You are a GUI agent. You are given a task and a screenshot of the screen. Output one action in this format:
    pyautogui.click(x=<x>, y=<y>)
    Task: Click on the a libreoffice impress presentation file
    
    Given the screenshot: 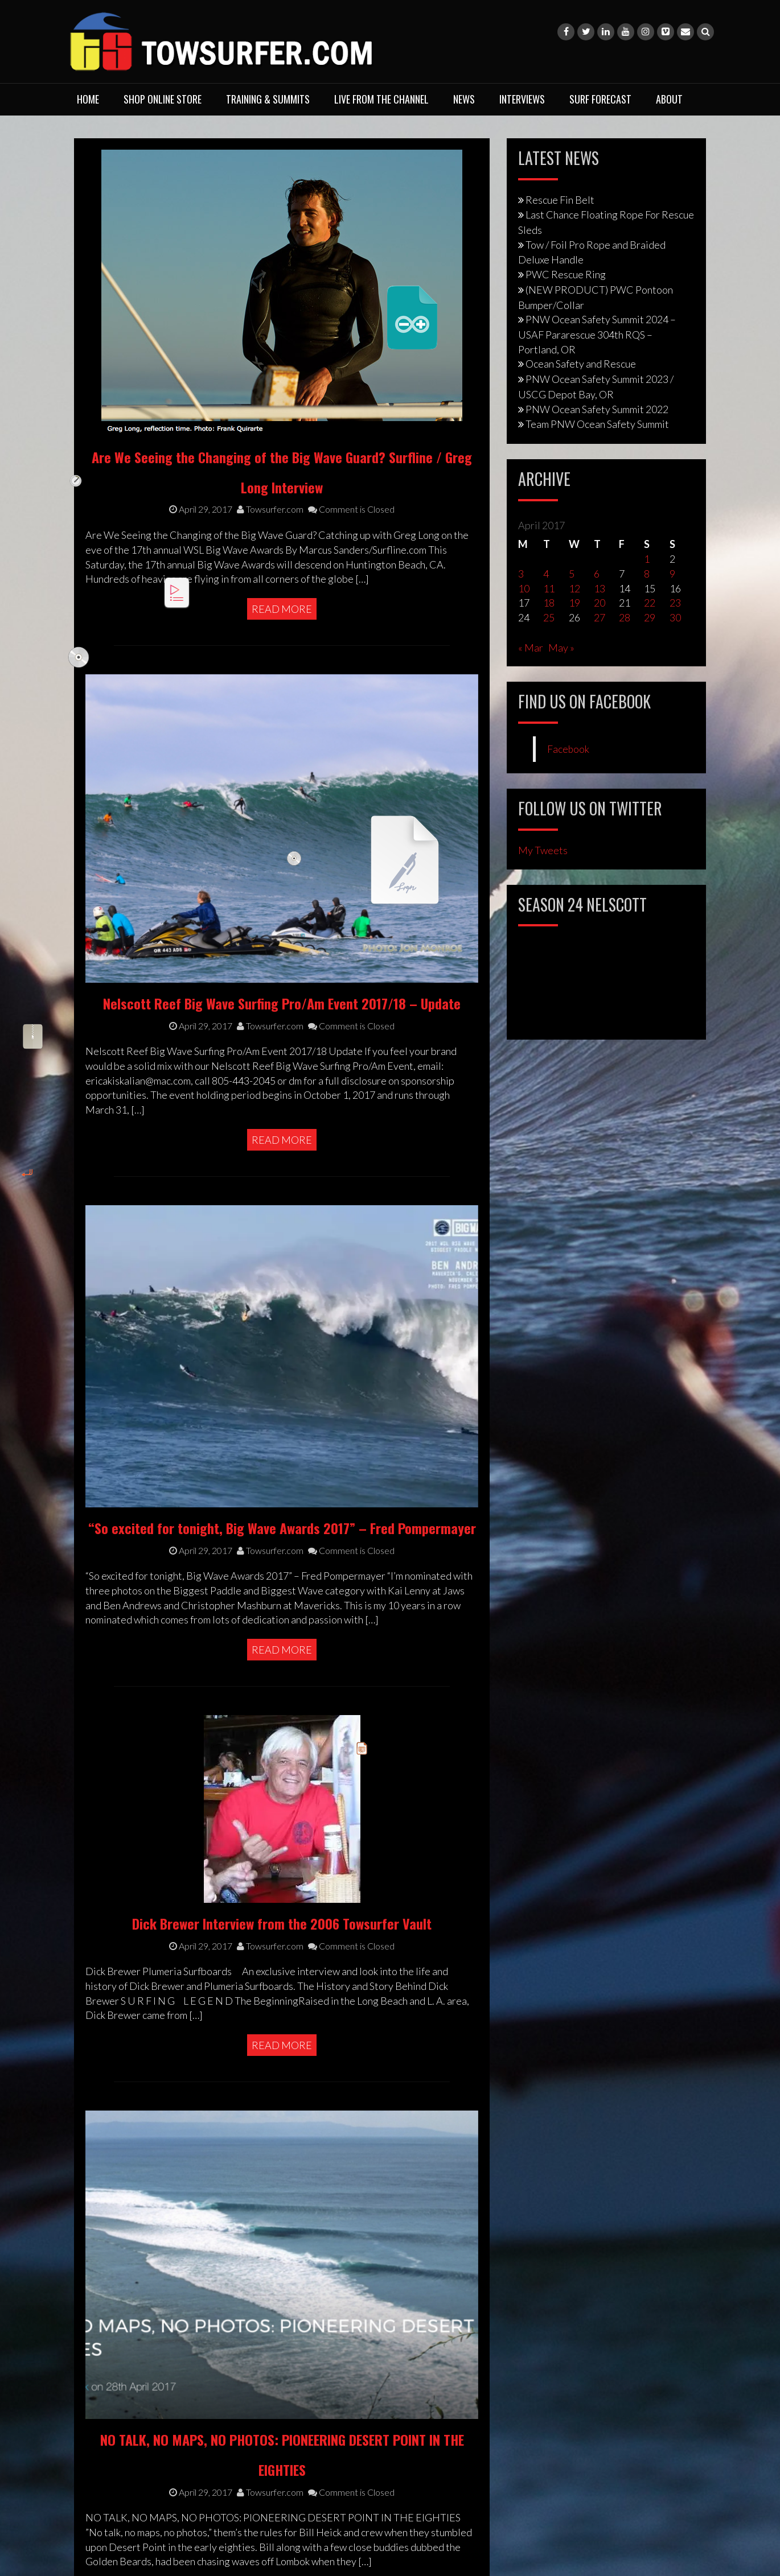 What is the action you would take?
    pyautogui.click(x=362, y=1748)
    